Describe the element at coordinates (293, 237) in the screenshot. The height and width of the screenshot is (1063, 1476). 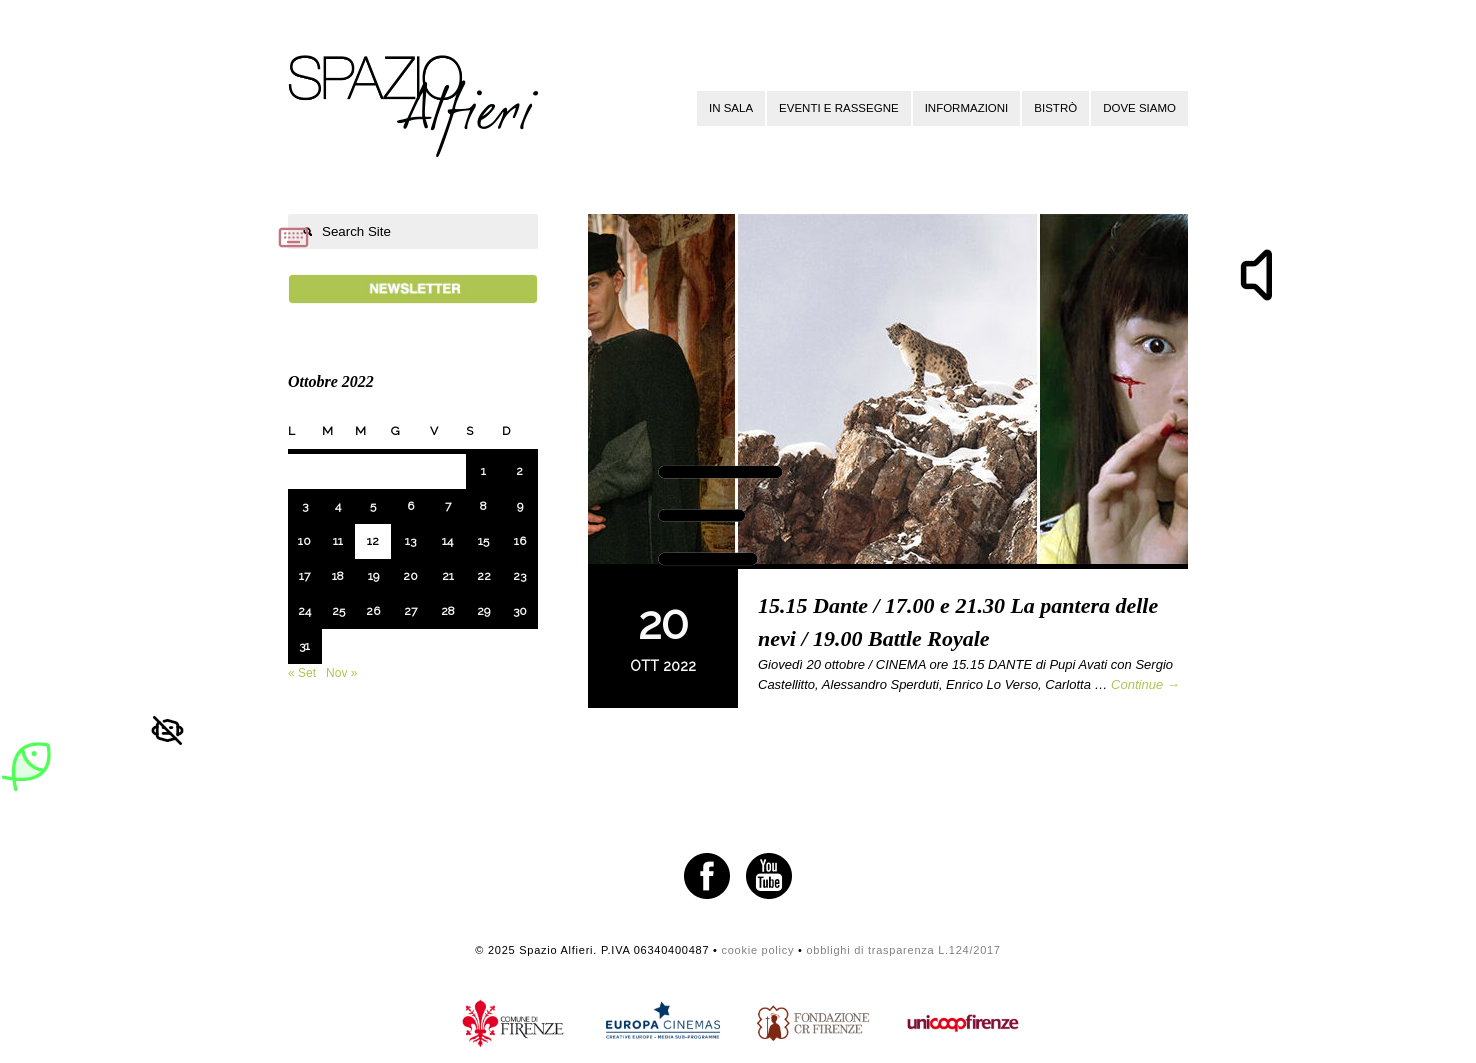
I see `open the on-screen keyboard` at that location.